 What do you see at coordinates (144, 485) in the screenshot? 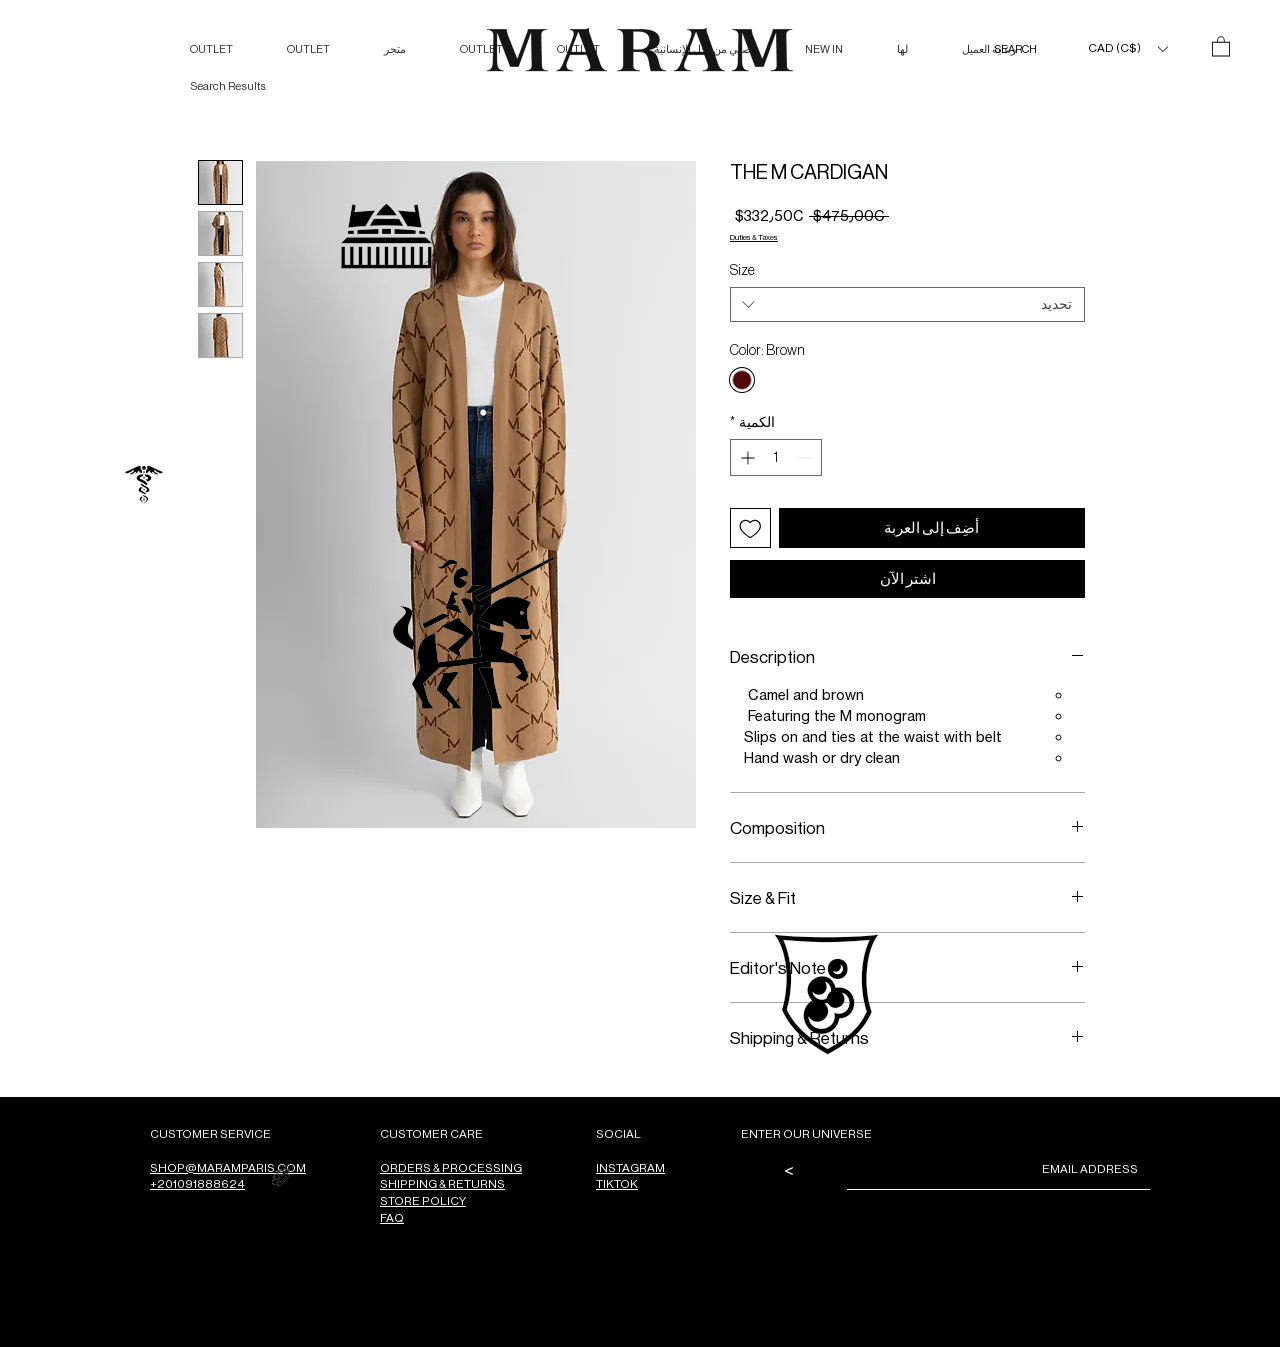
I see `access health or medical features` at bounding box center [144, 485].